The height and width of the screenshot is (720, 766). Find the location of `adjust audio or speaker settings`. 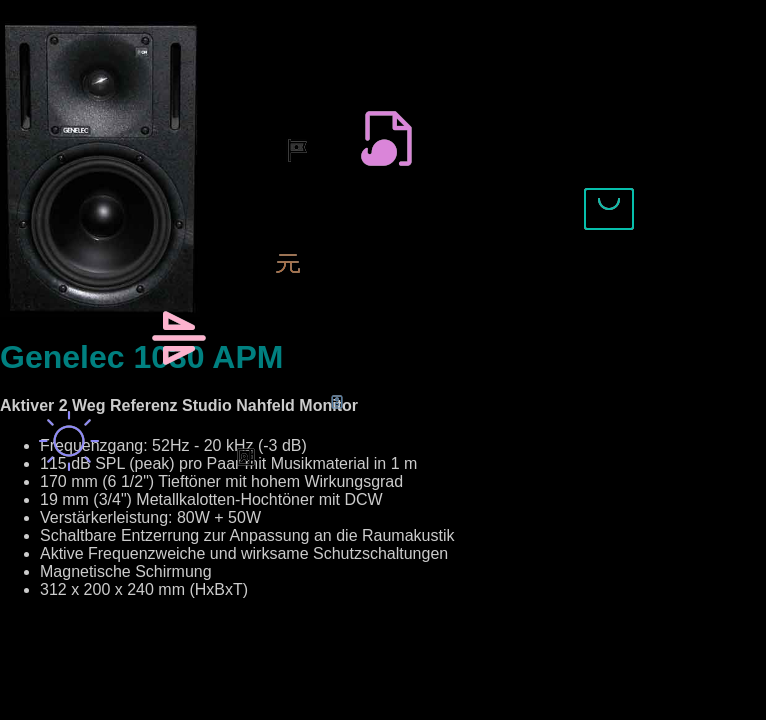

adjust audio or speaker settings is located at coordinates (337, 402).